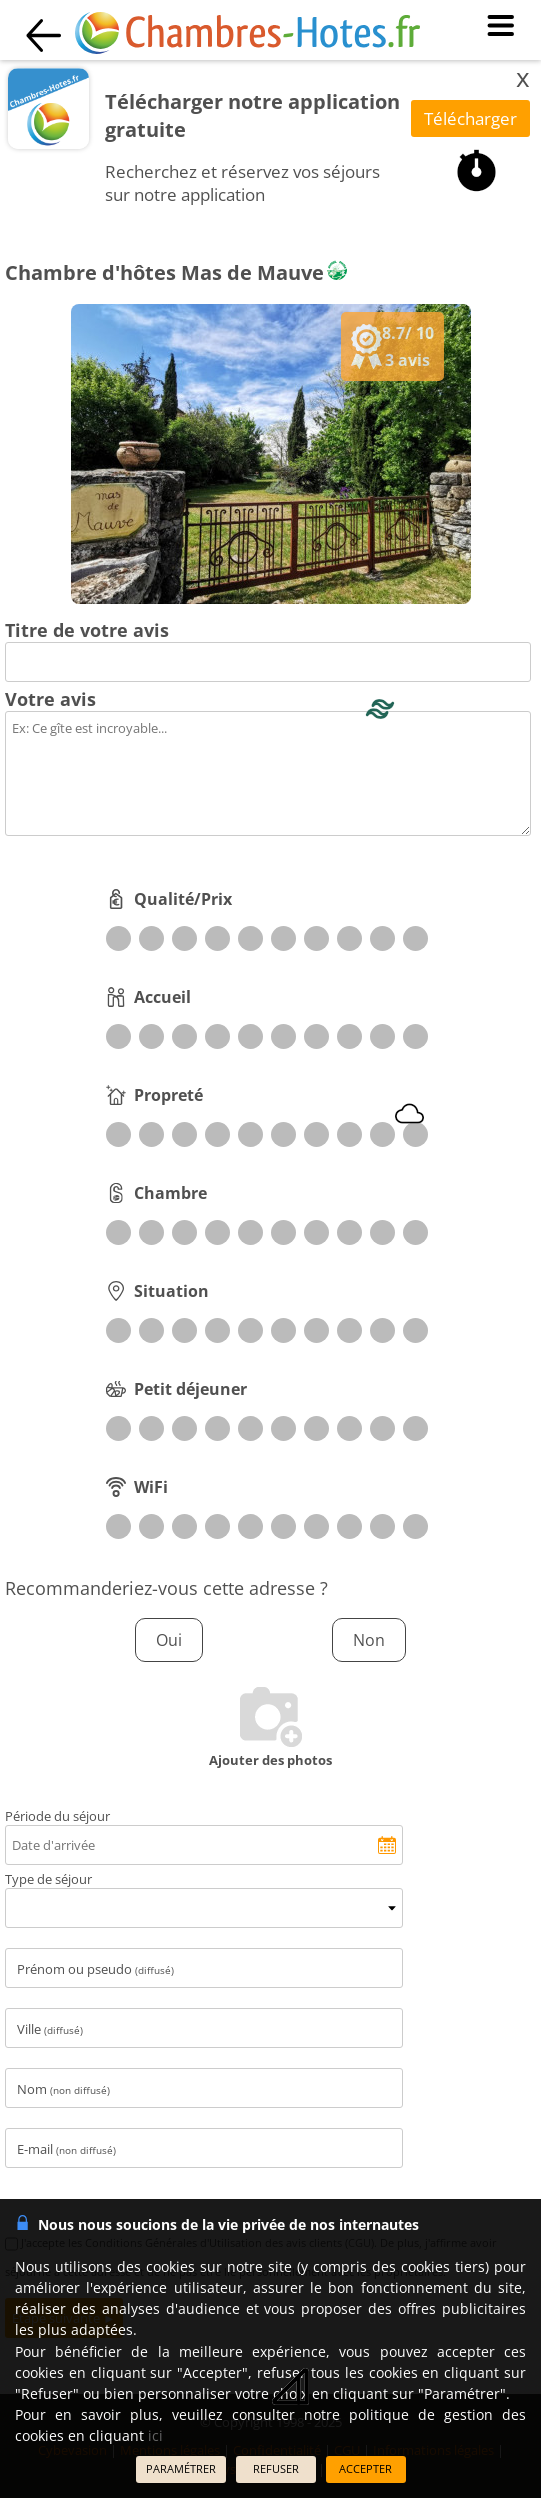 The width and height of the screenshot is (541, 2498). Describe the element at coordinates (476, 170) in the screenshot. I see `start or stop a timer` at that location.